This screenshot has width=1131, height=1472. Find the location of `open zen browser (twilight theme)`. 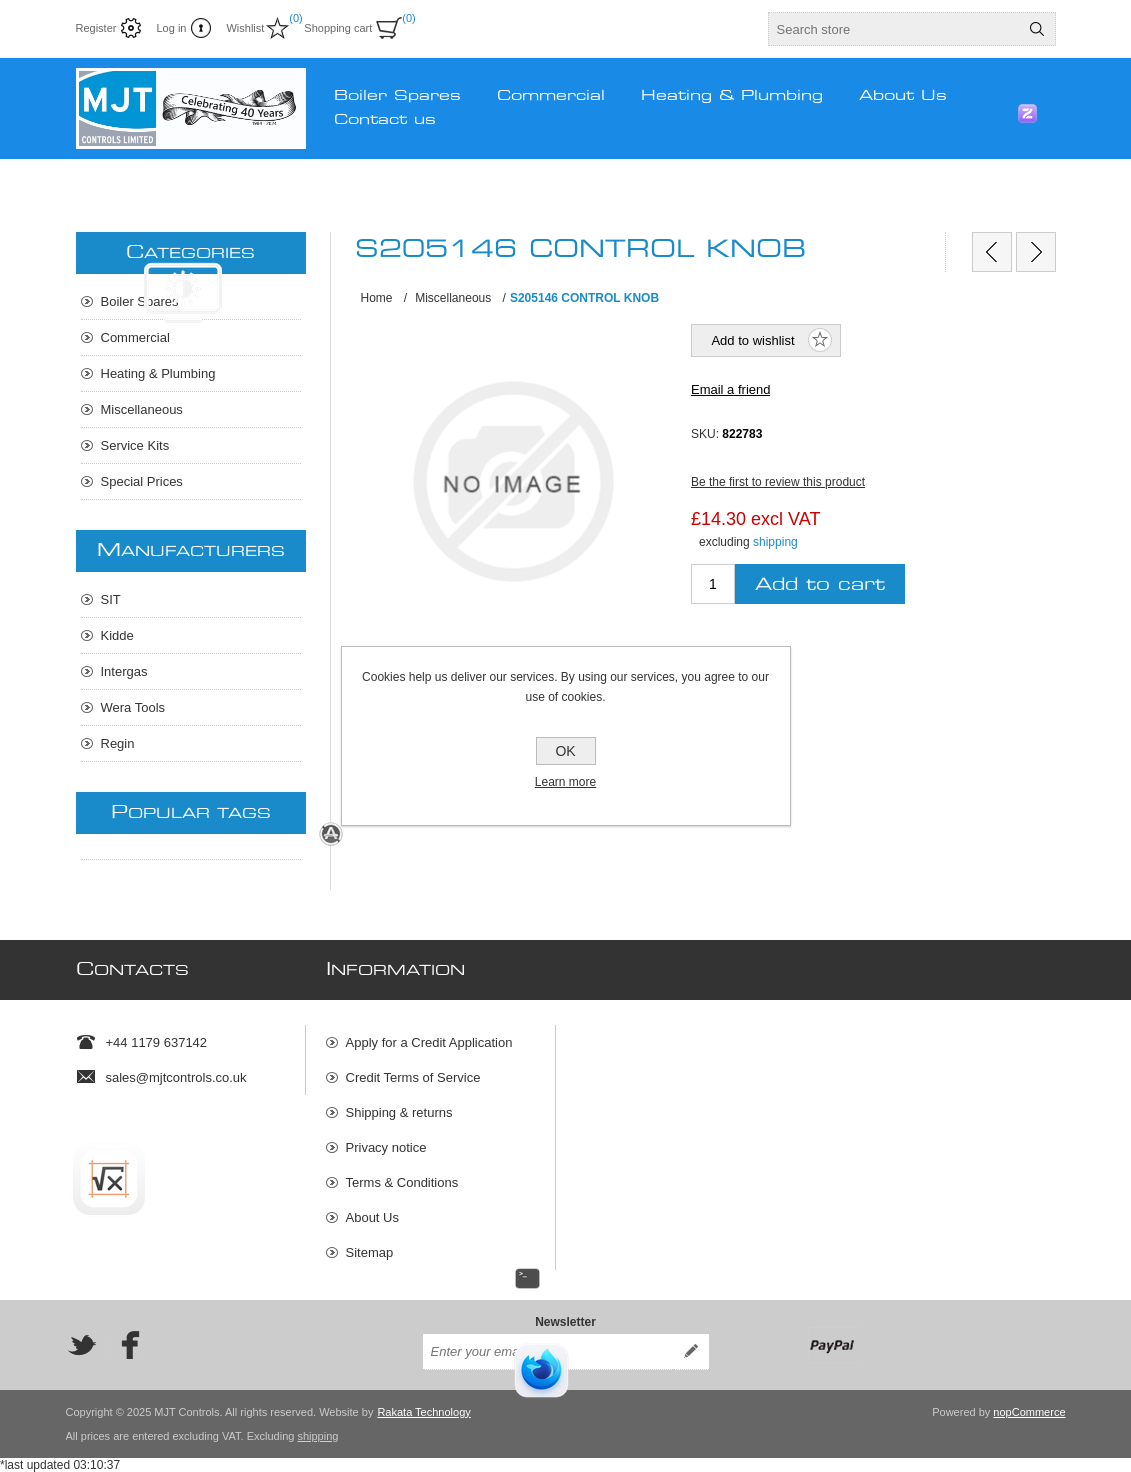

open zen browser (twilight theme) is located at coordinates (1027, 113).